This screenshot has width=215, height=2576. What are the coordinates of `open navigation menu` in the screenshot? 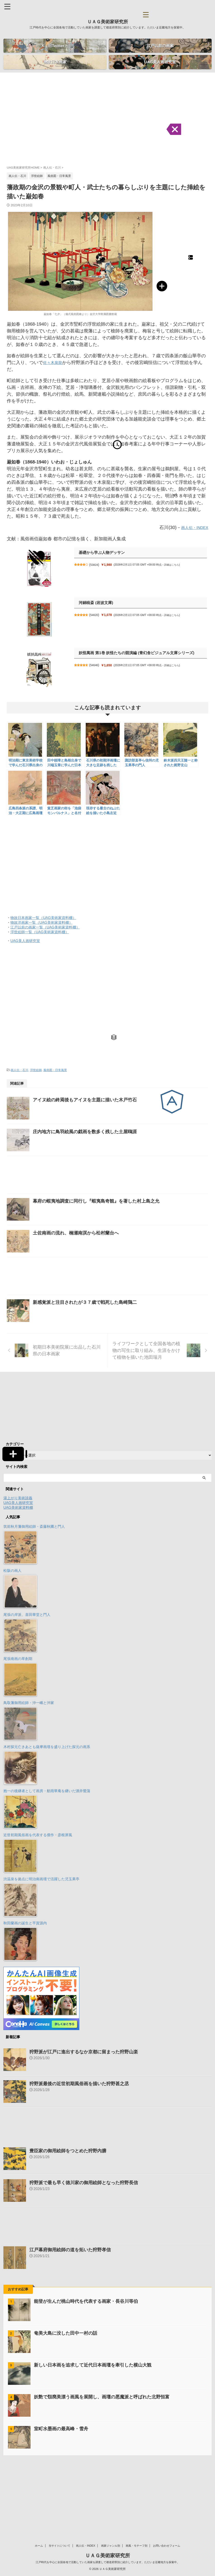 It's located at (146, 15).